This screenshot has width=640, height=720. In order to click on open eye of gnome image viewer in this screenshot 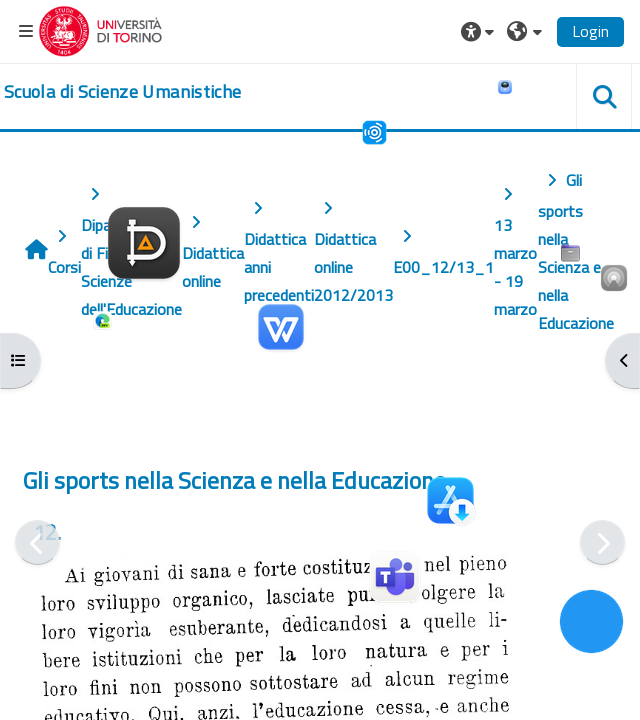, I will do `click(505, 87)`.